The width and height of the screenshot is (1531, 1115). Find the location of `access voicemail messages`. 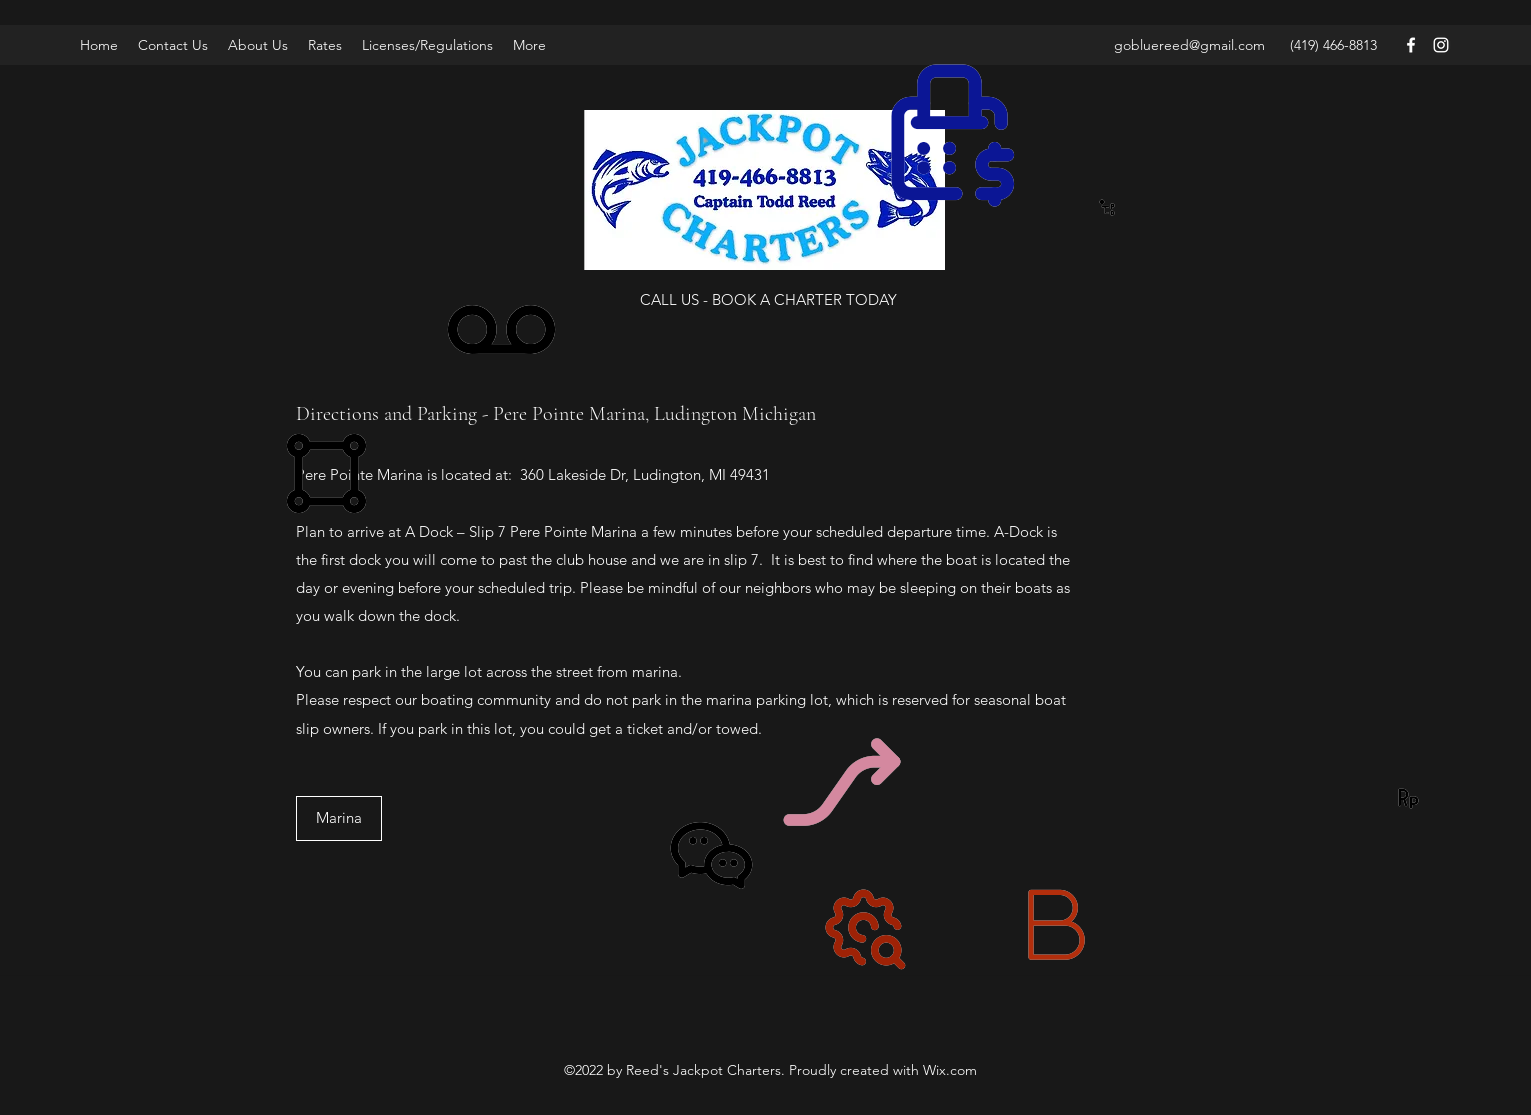

access voicemail messages is located at coordinates (501, 329).